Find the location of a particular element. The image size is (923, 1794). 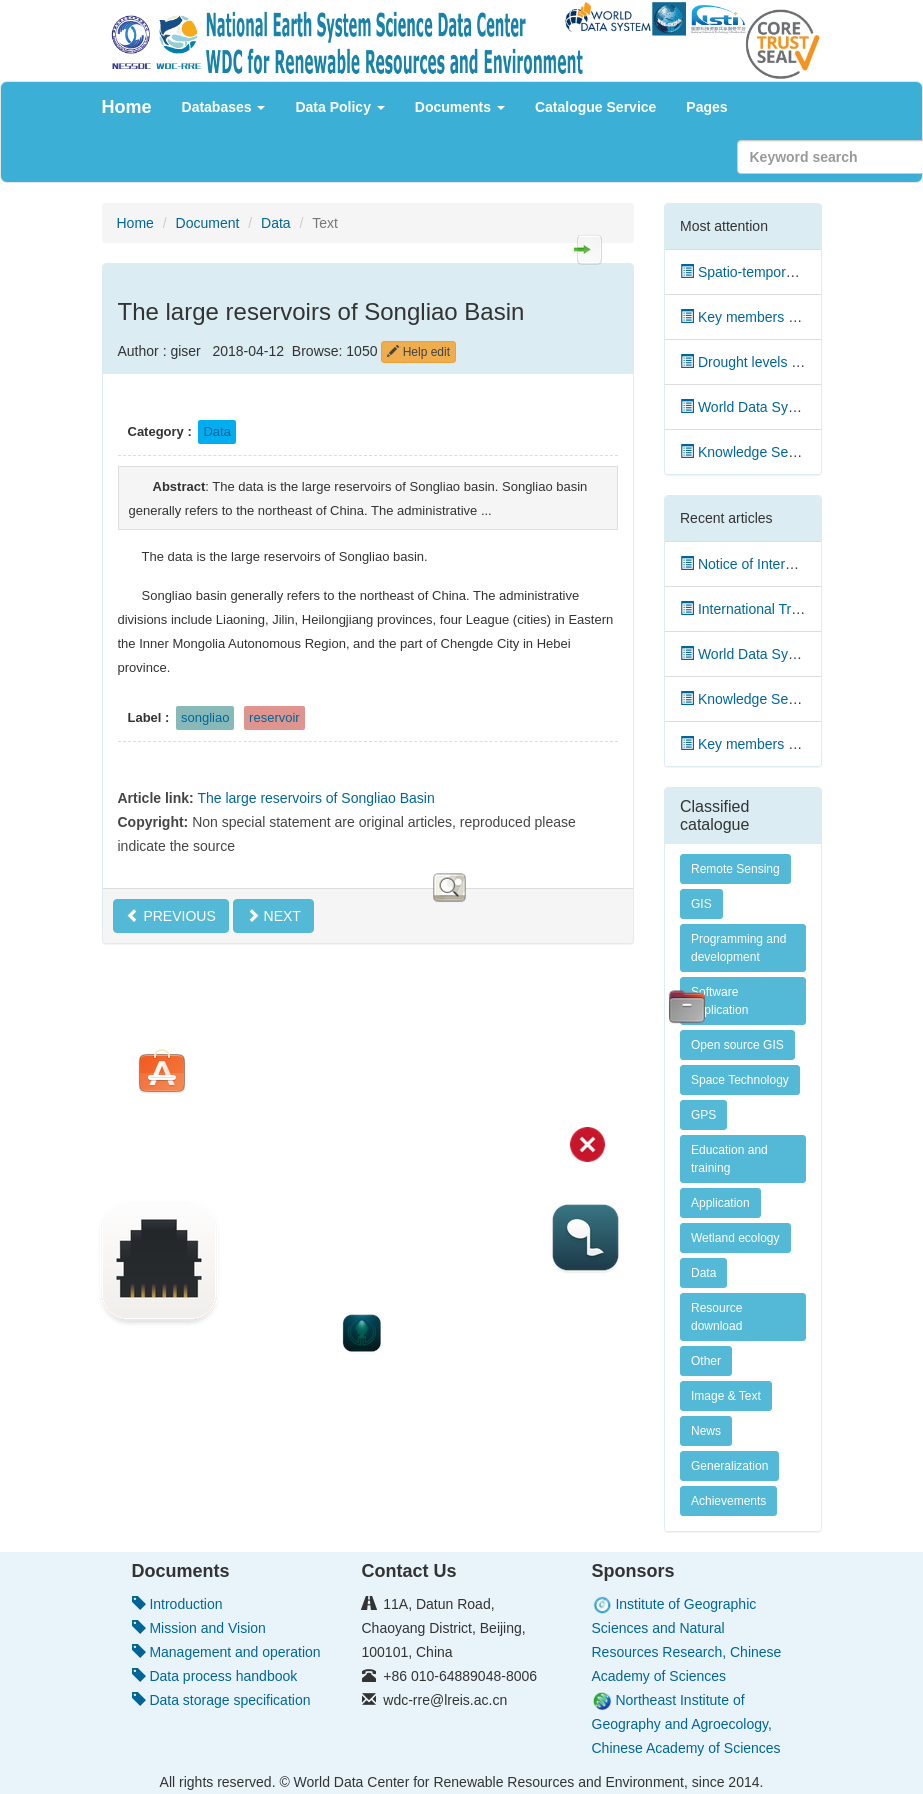

open gitkraken git client is located at coordinates (362, 1333).